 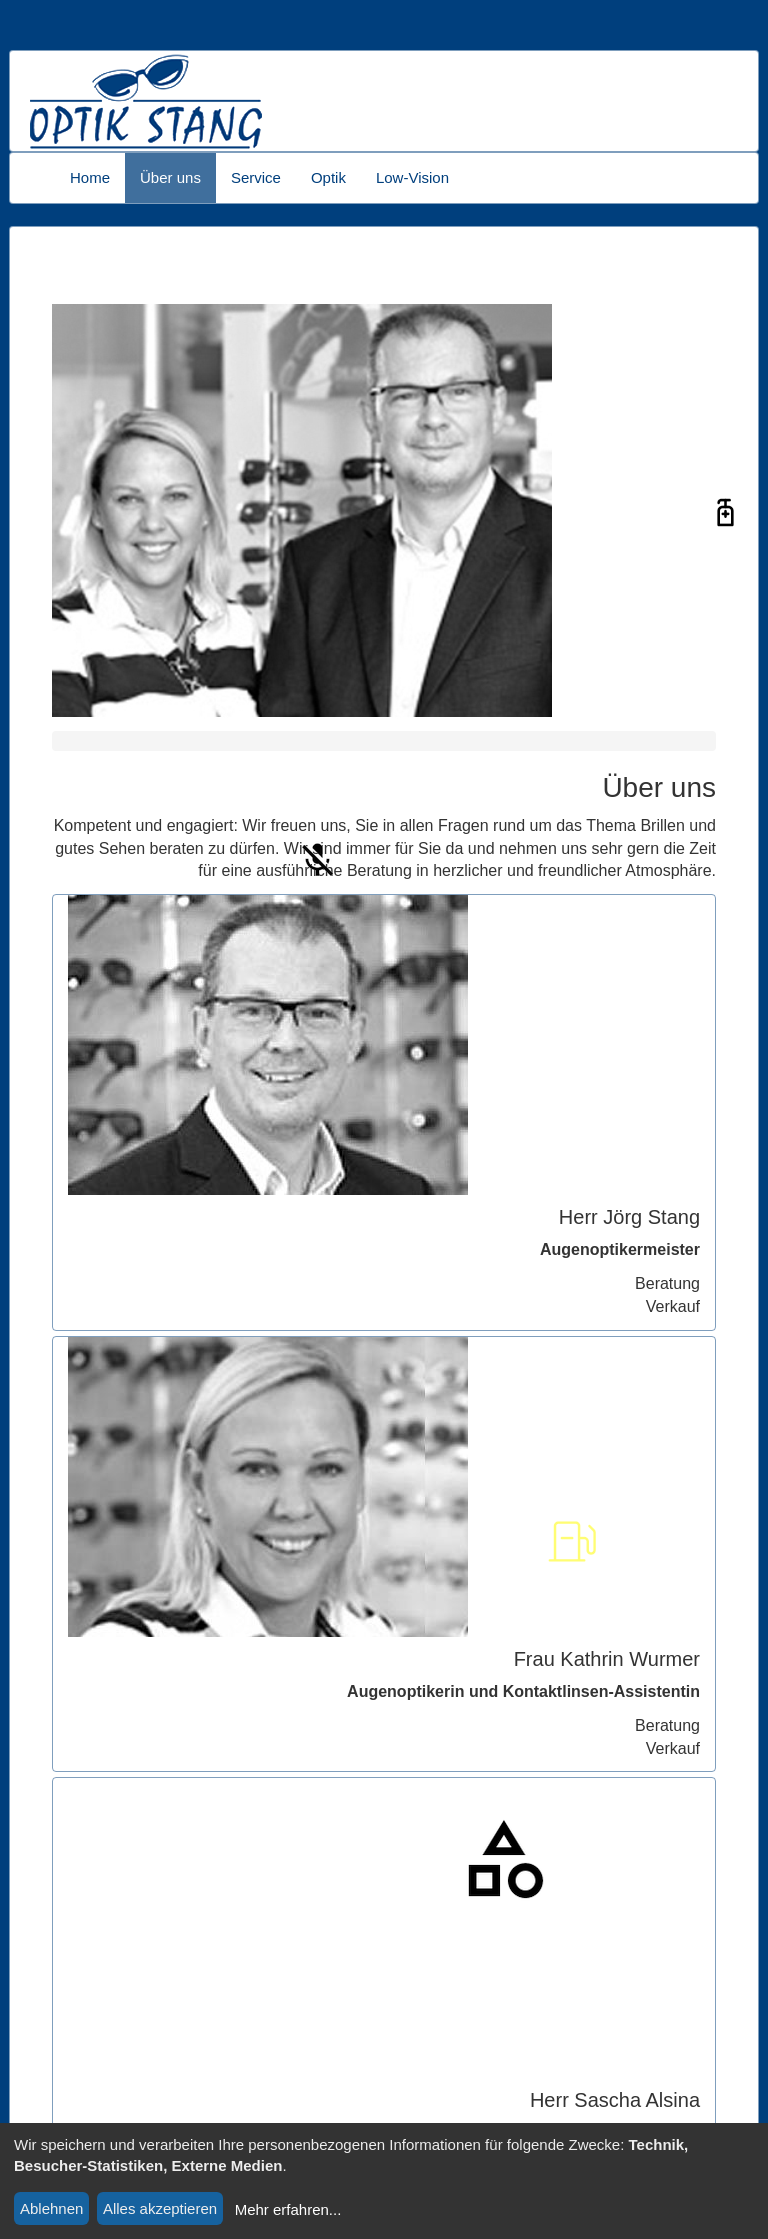 What do you see at coordinates (504, 1859) in the screenshot?
I see `browse or filter by category` at bounding box center [504, 1859].